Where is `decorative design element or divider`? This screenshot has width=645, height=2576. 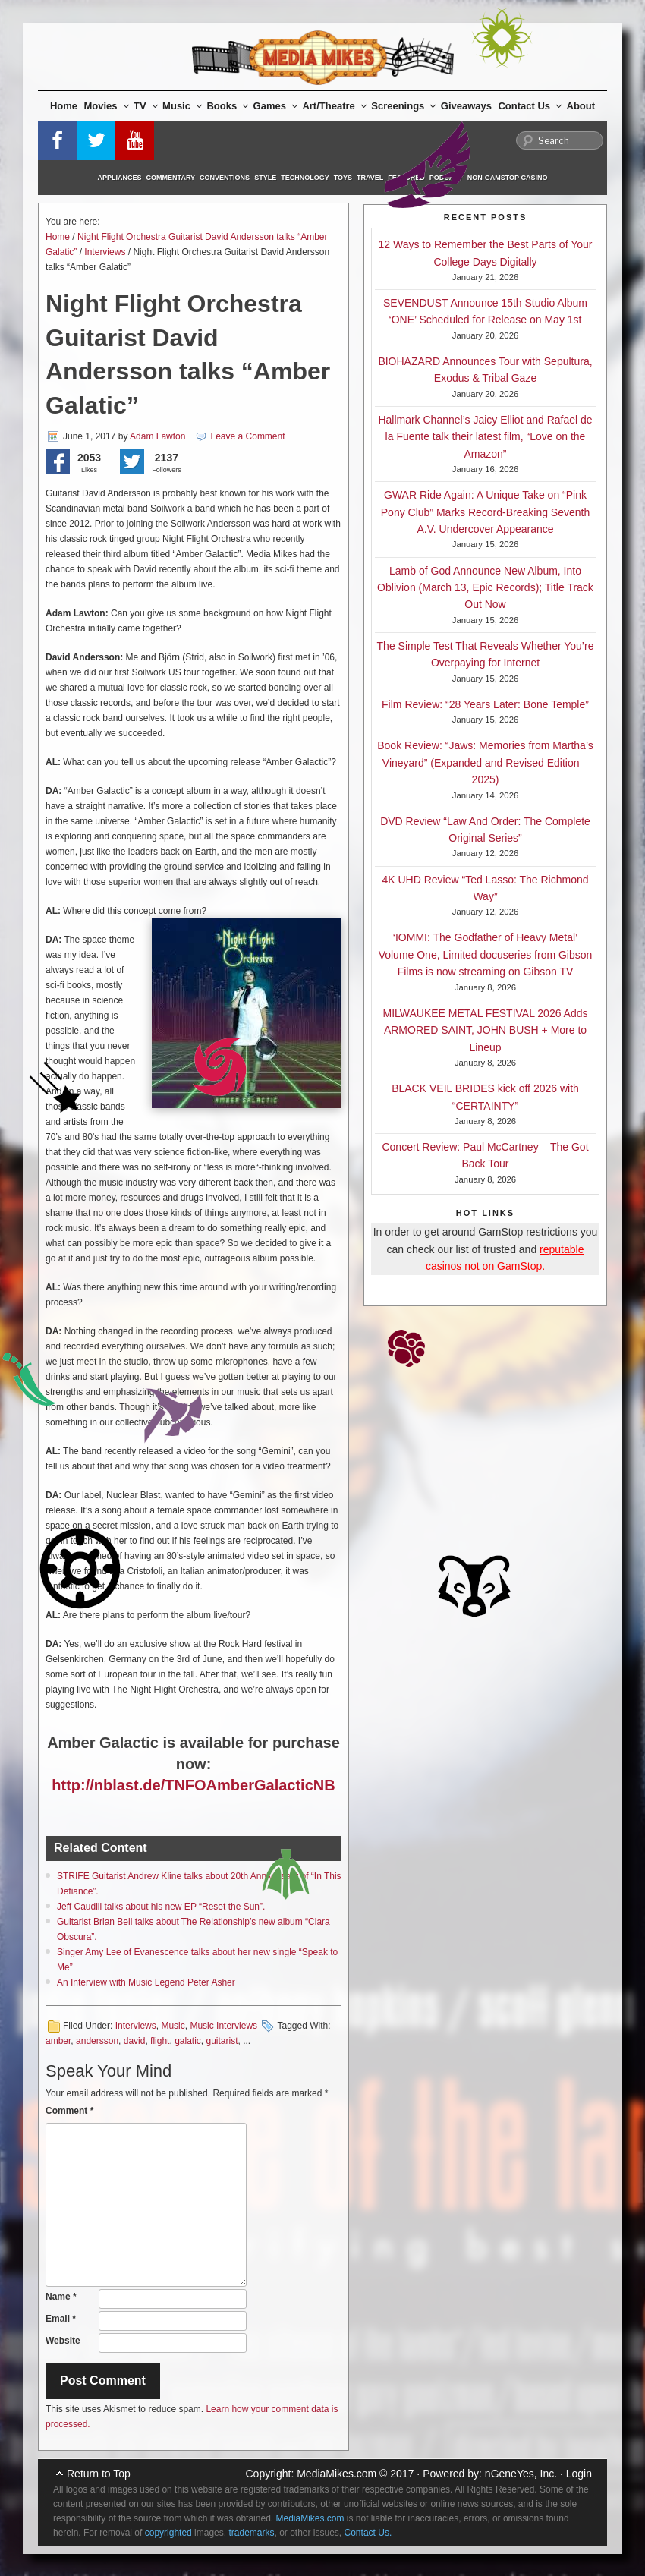
decorative design element or divider is located at coordinates (502, 37).